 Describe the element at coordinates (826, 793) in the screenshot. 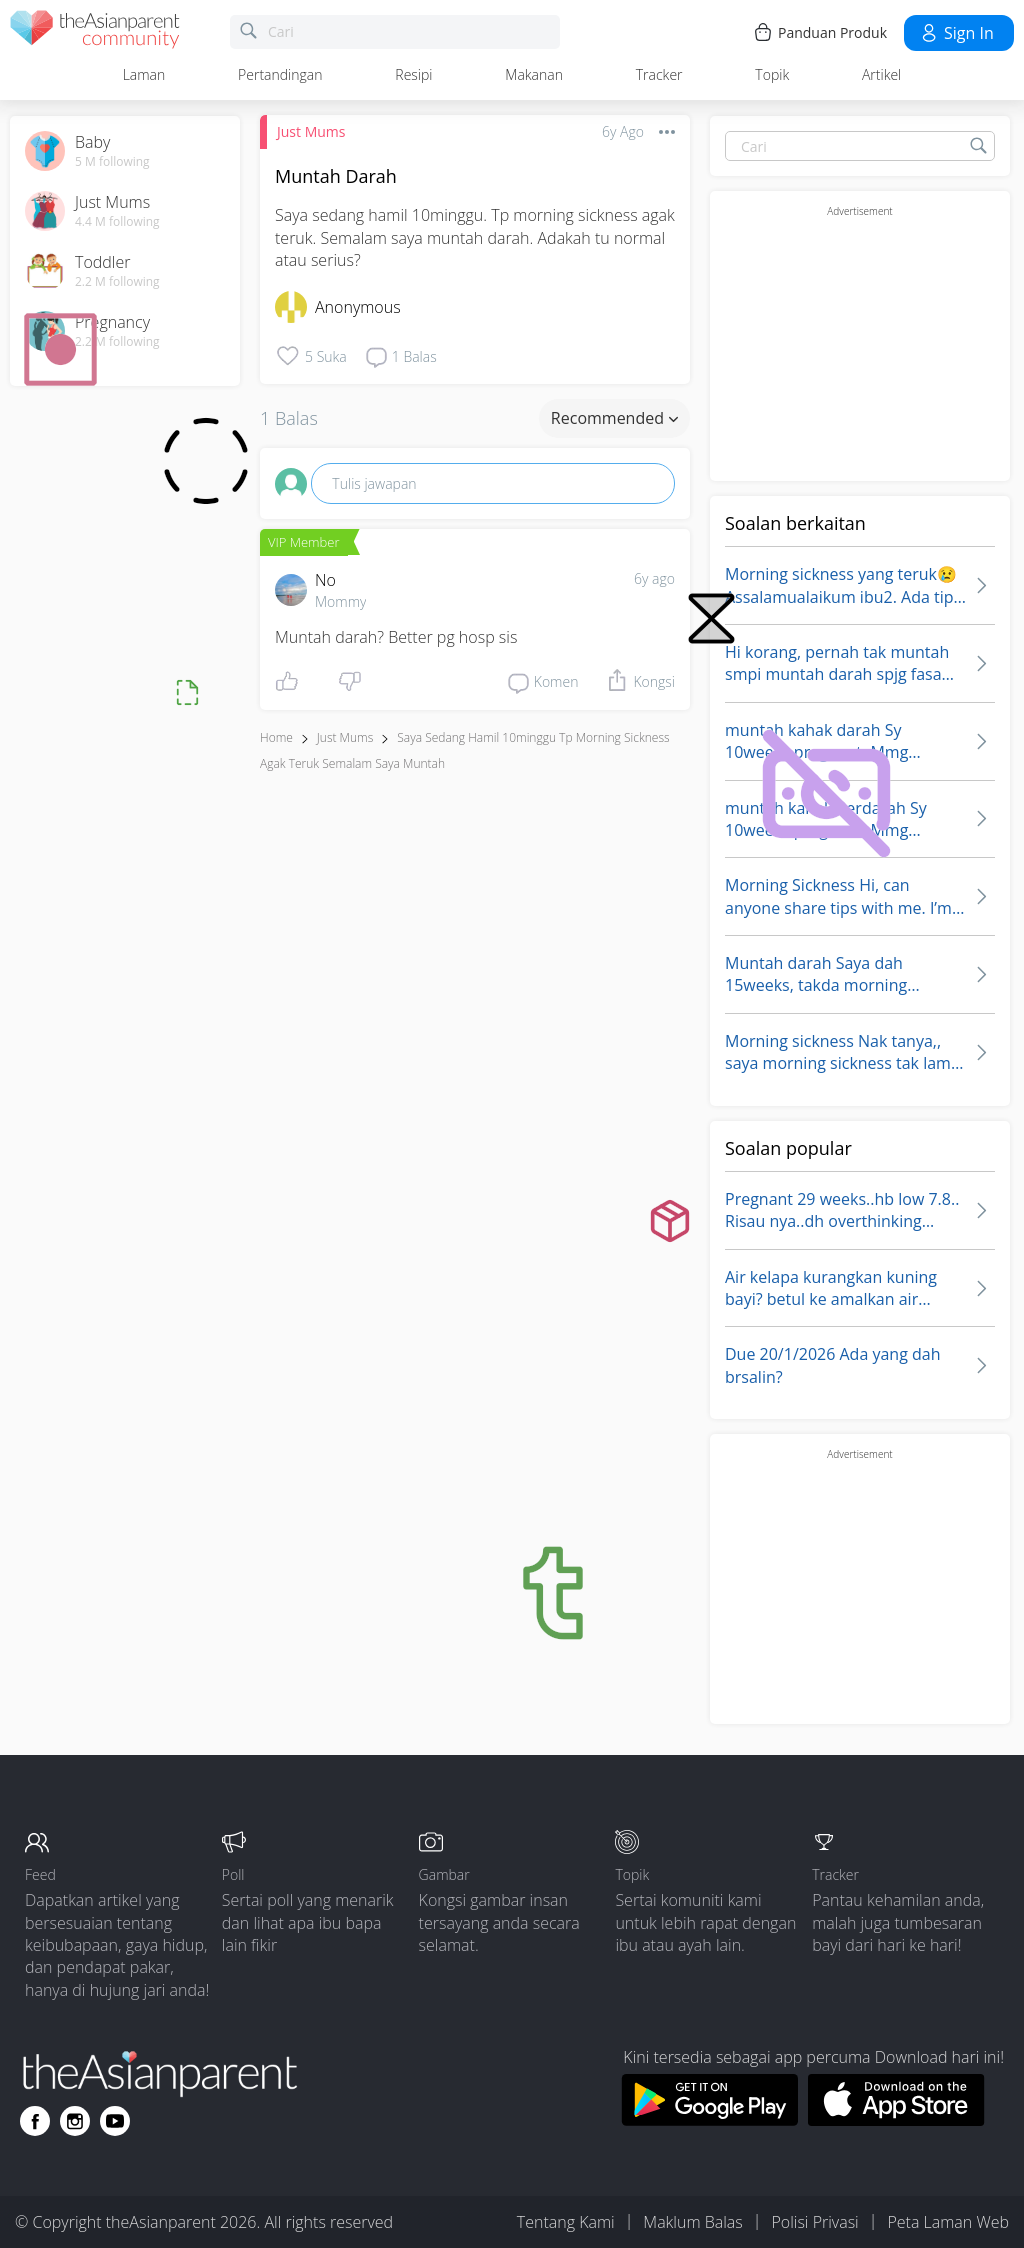

I see `payment method unavailable` at that location.